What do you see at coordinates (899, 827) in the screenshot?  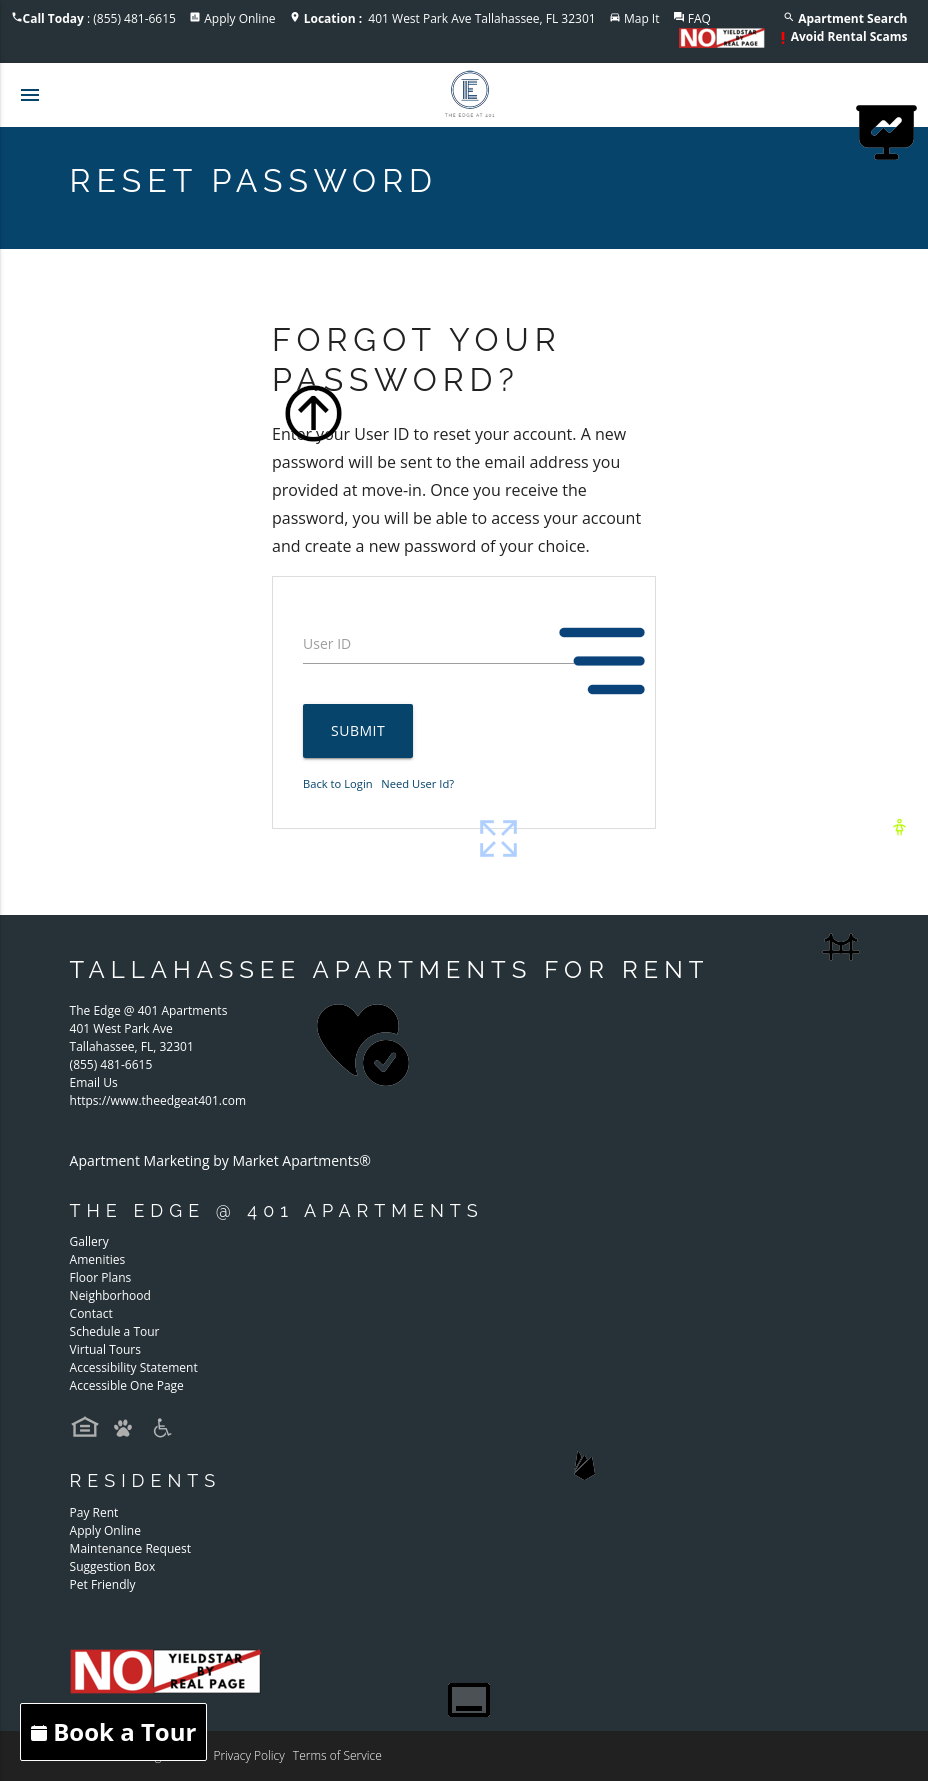 I see `indicates women's restroom` at bounding box center [899, 827].